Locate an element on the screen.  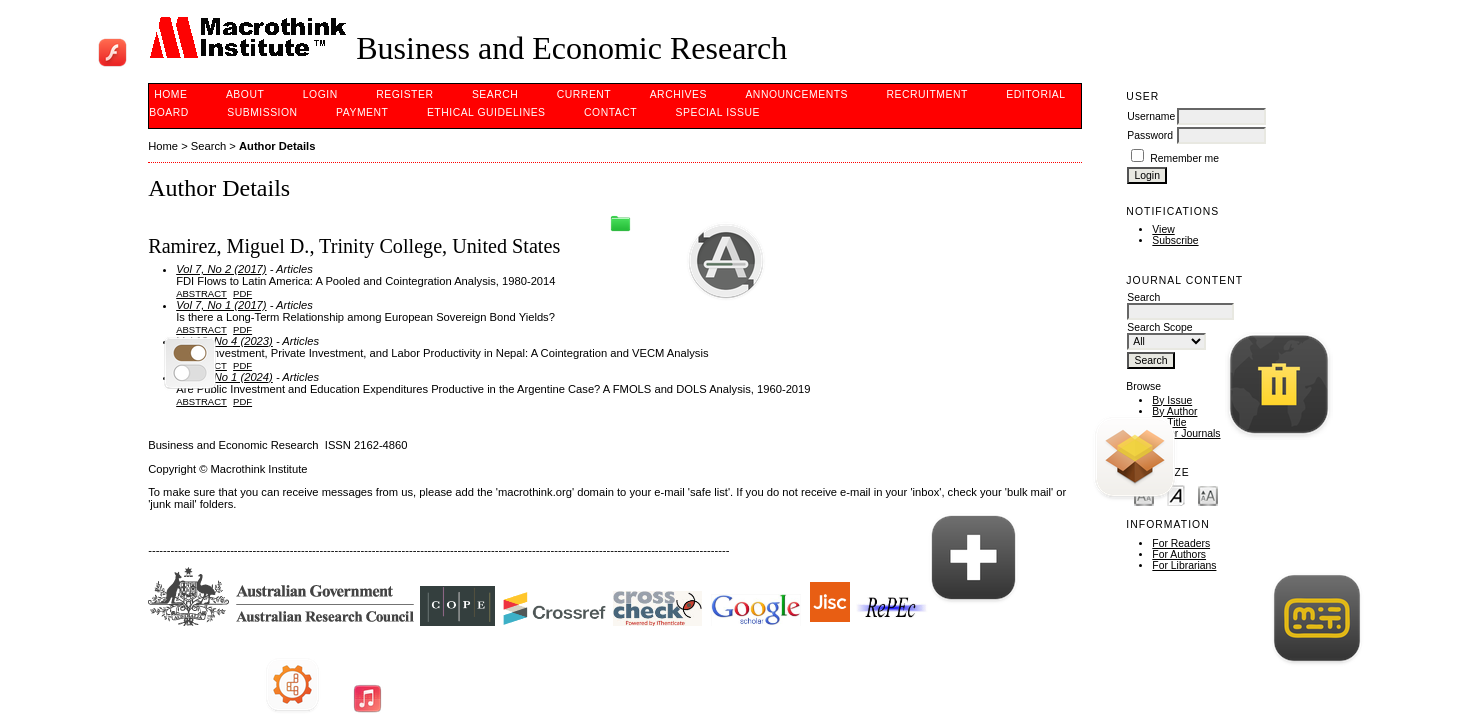
open Adobe Flash Player is located at coordinates (112, 52).